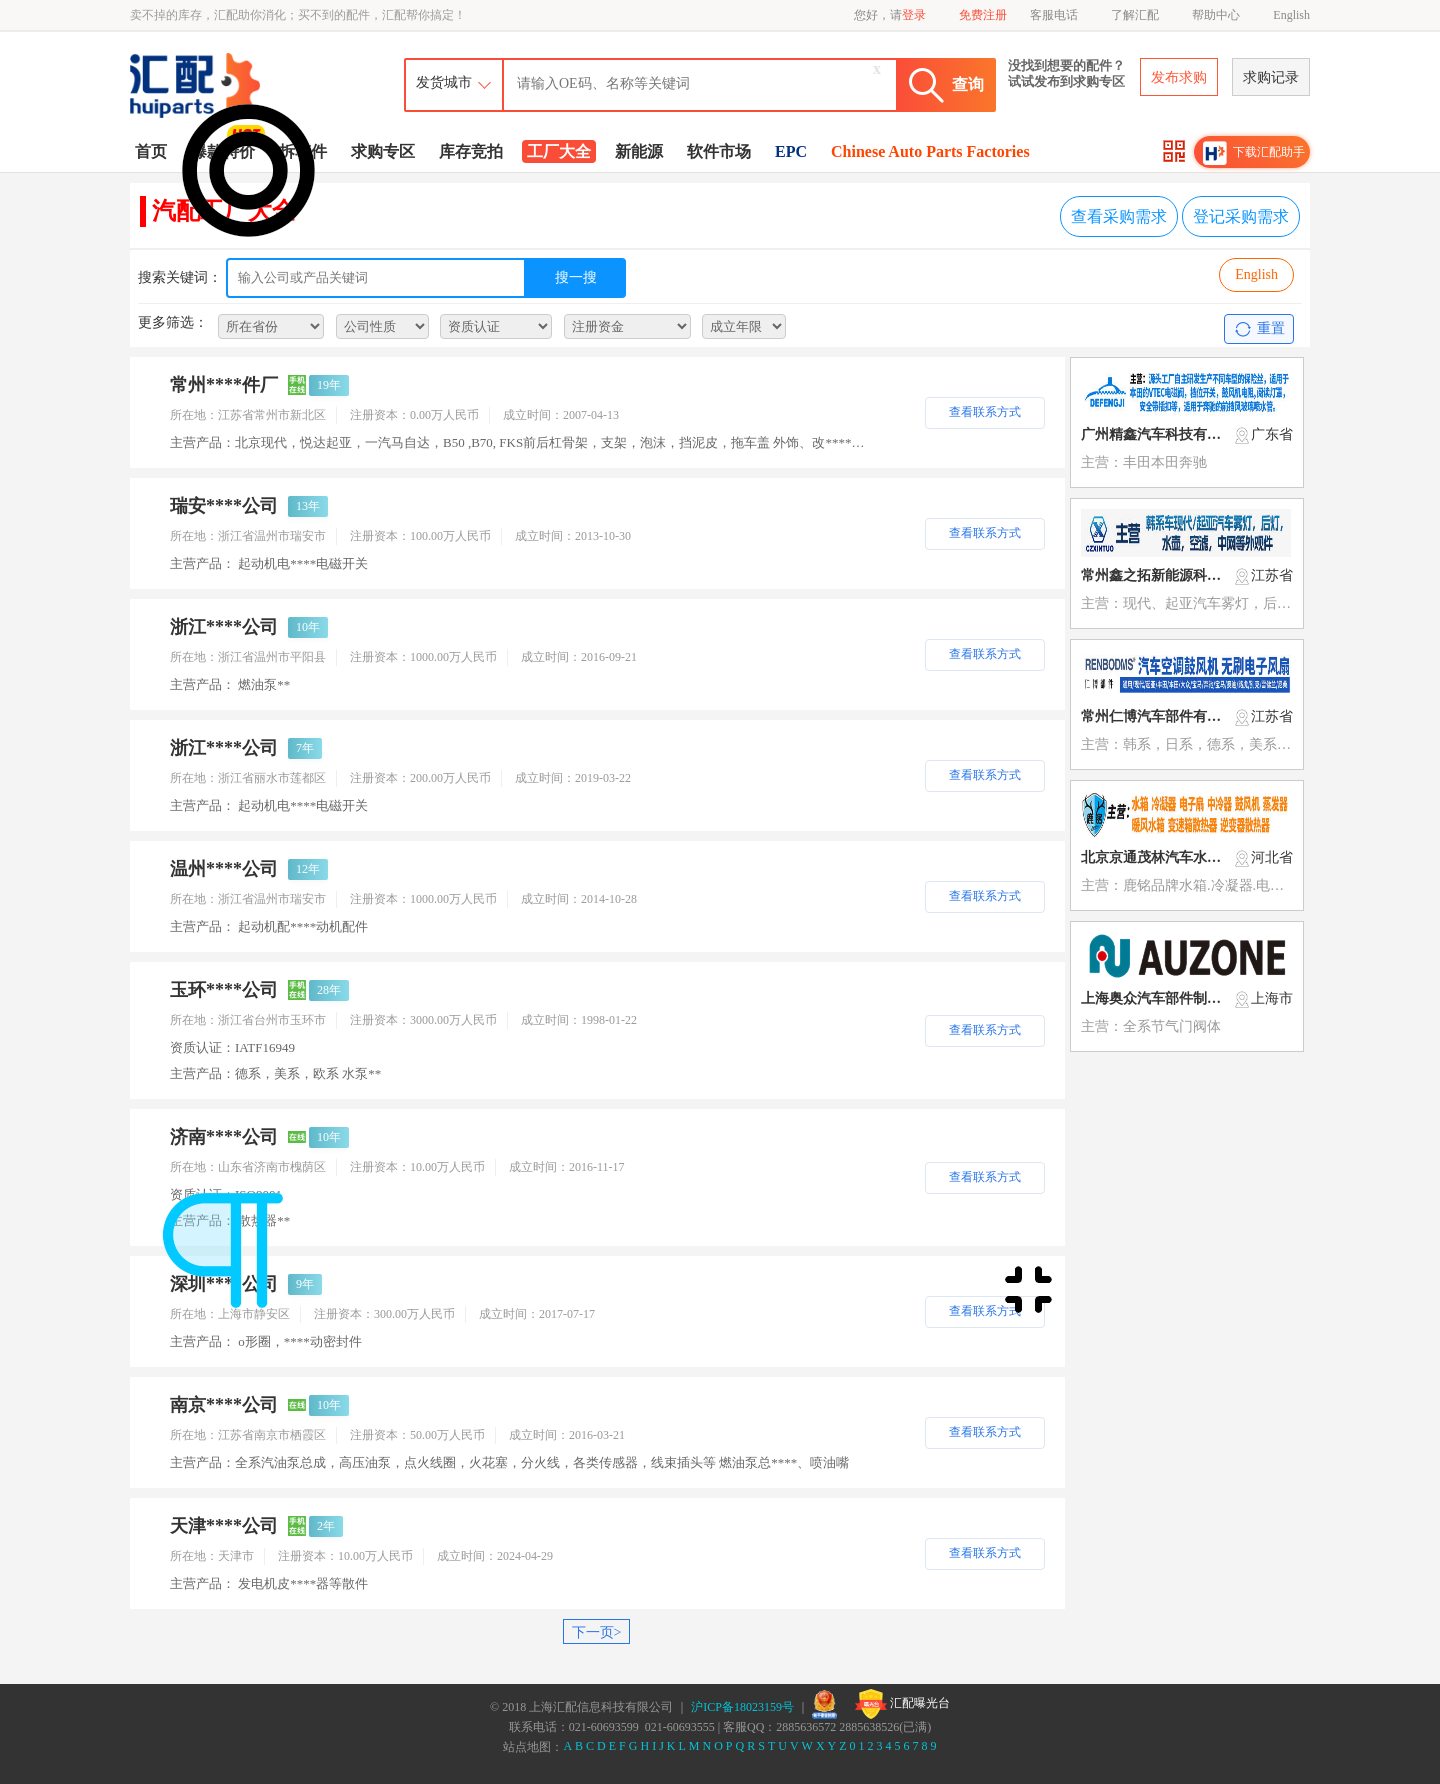  I want to click on exit fullscreen mode, so click(1028, 1289).